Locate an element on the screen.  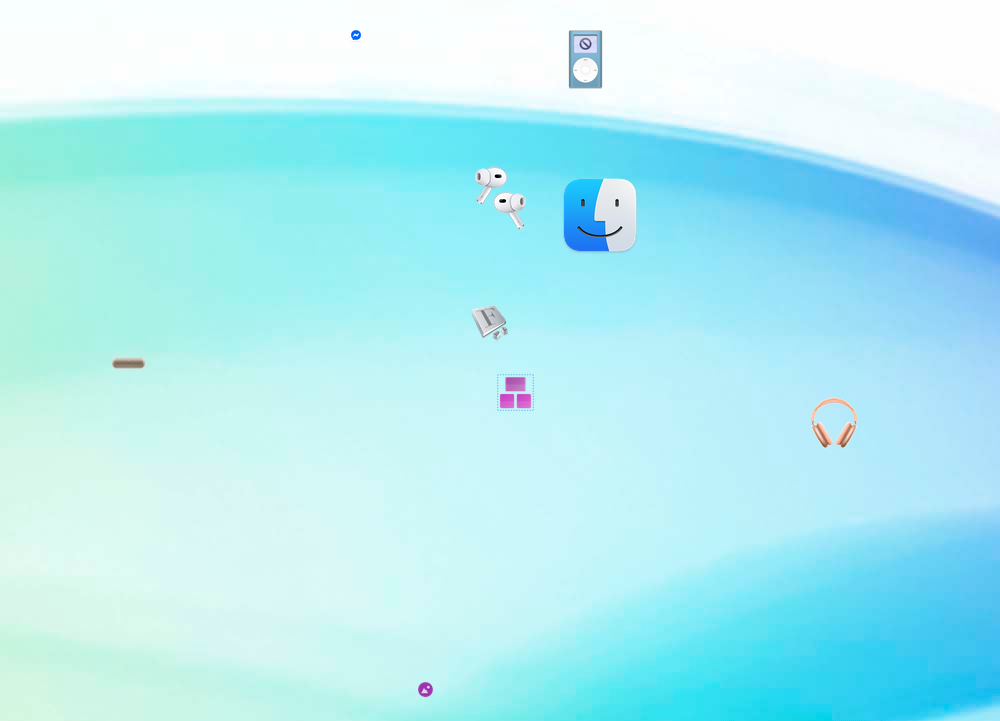
open Finder to browse files and folders is located at coordinates (600, 215).